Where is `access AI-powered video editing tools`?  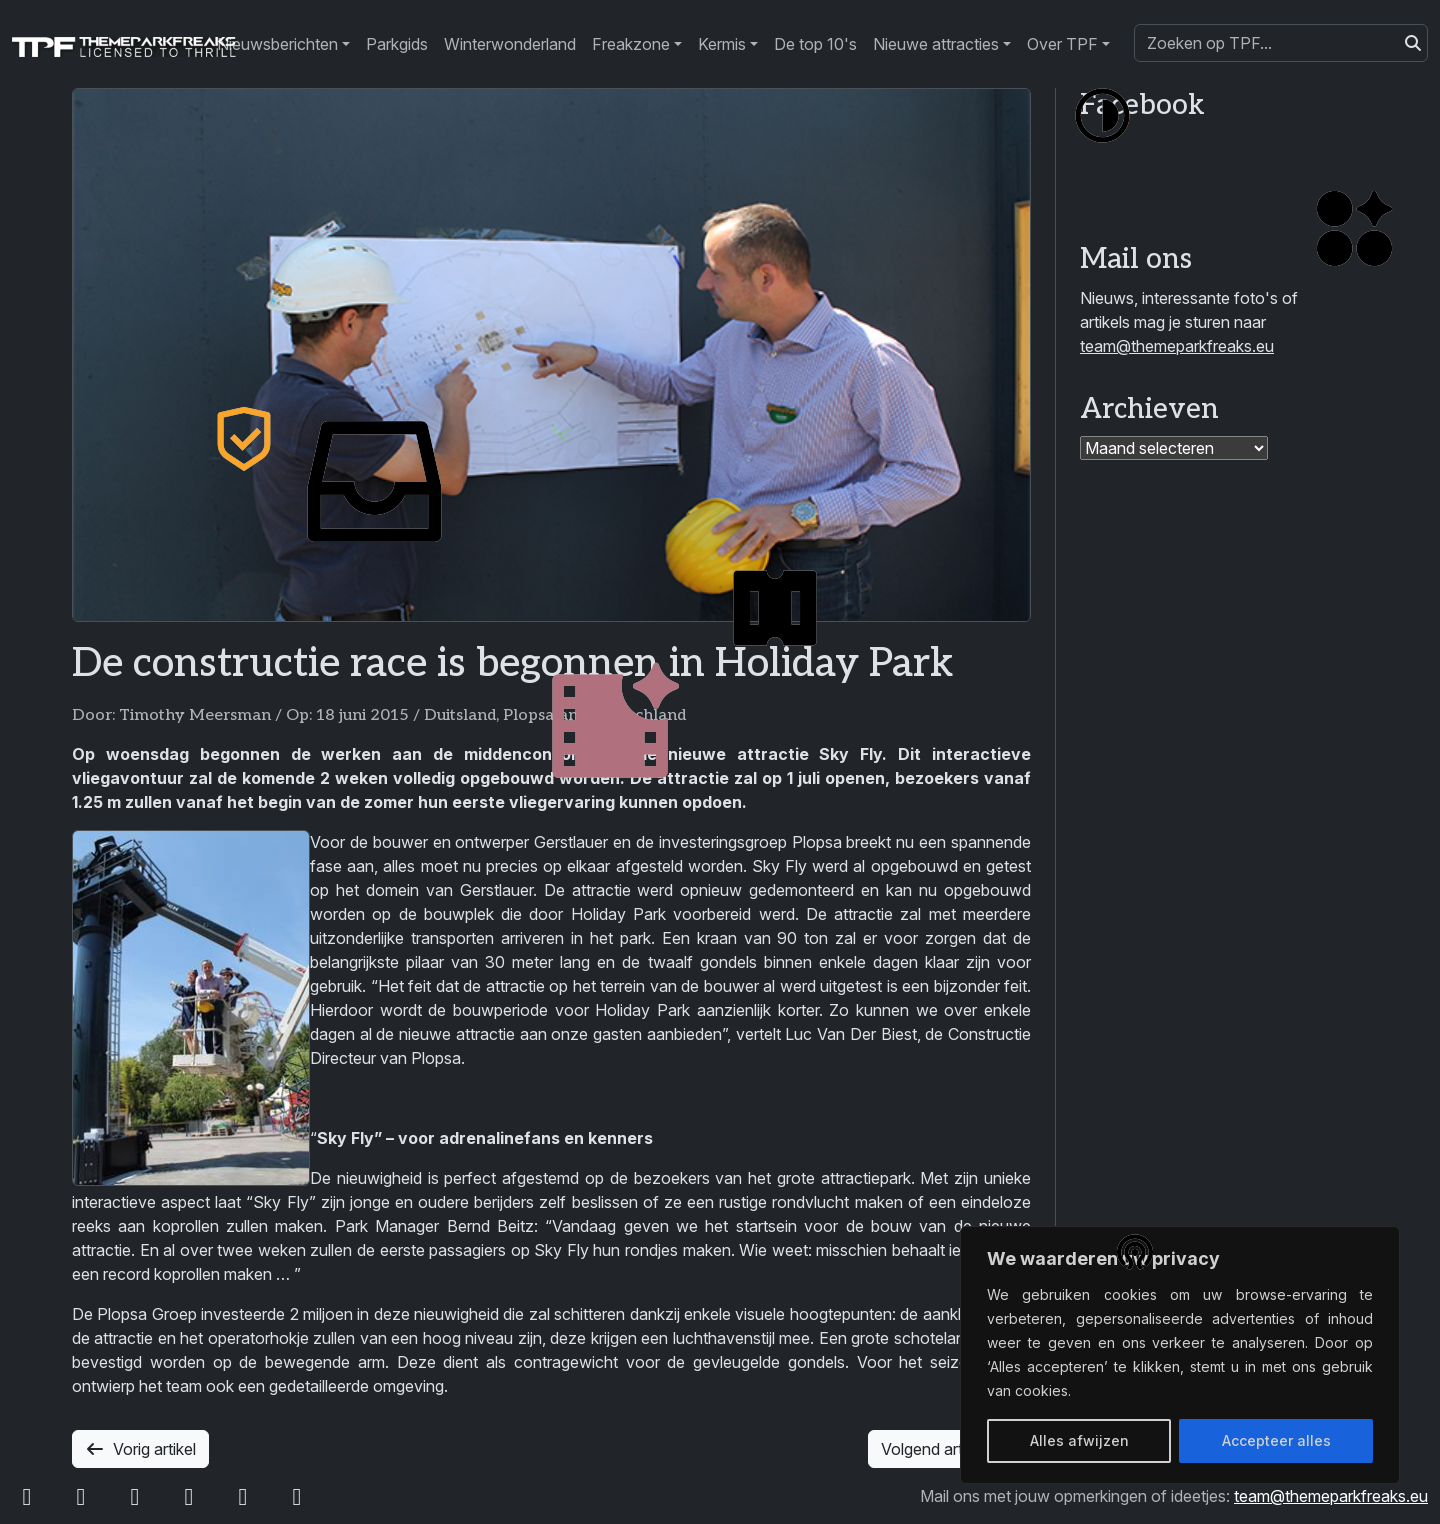 access AI-powered video editing tools is located at coordinates (610, 726).